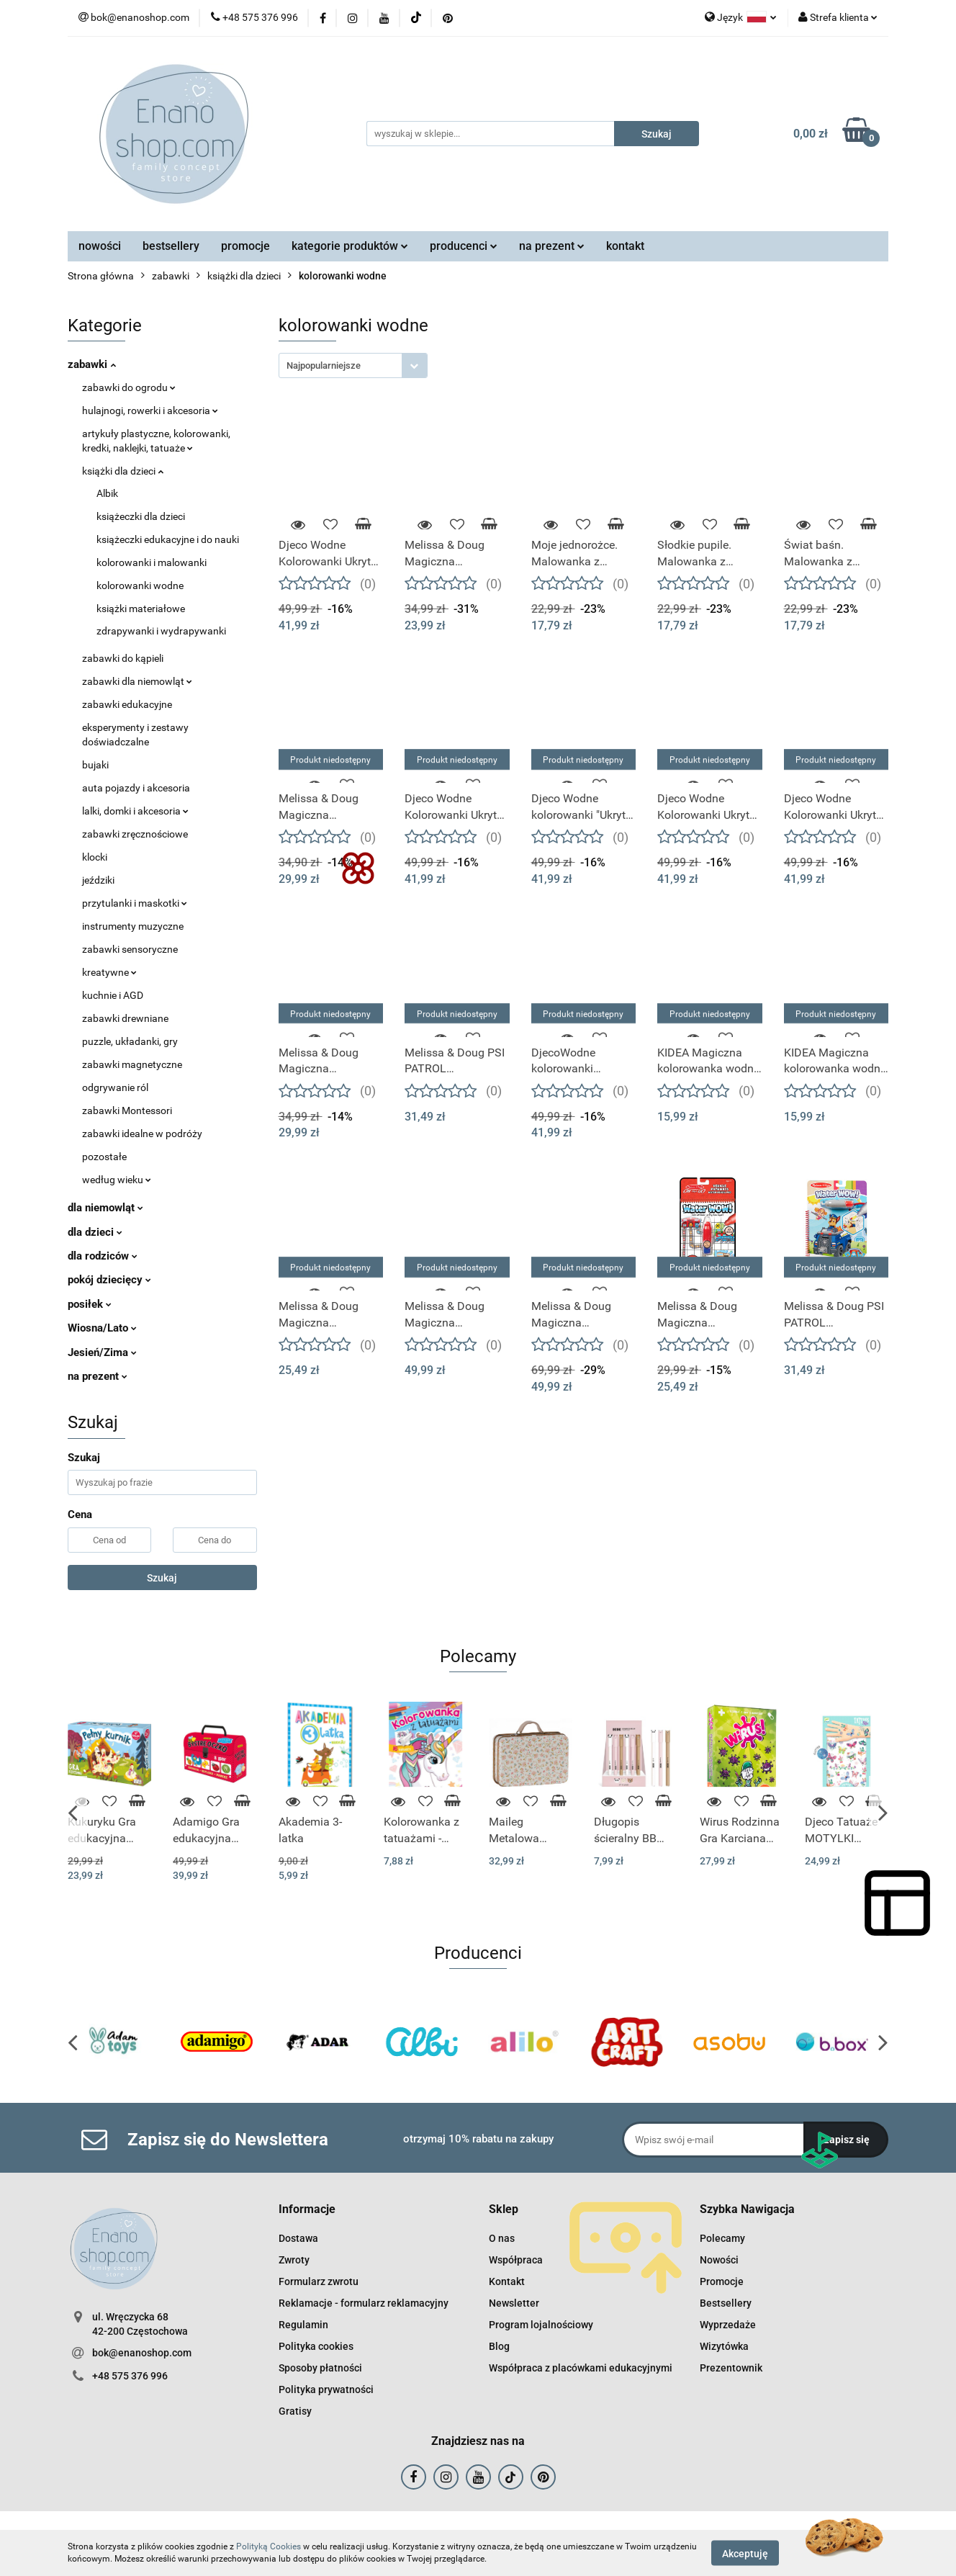 This screenshot has width=956, height=2576. What do you see at coordinates (819, 2150) in the screenshot?
I see `view land plot or parcel details` at bounding box center [819, 2150].